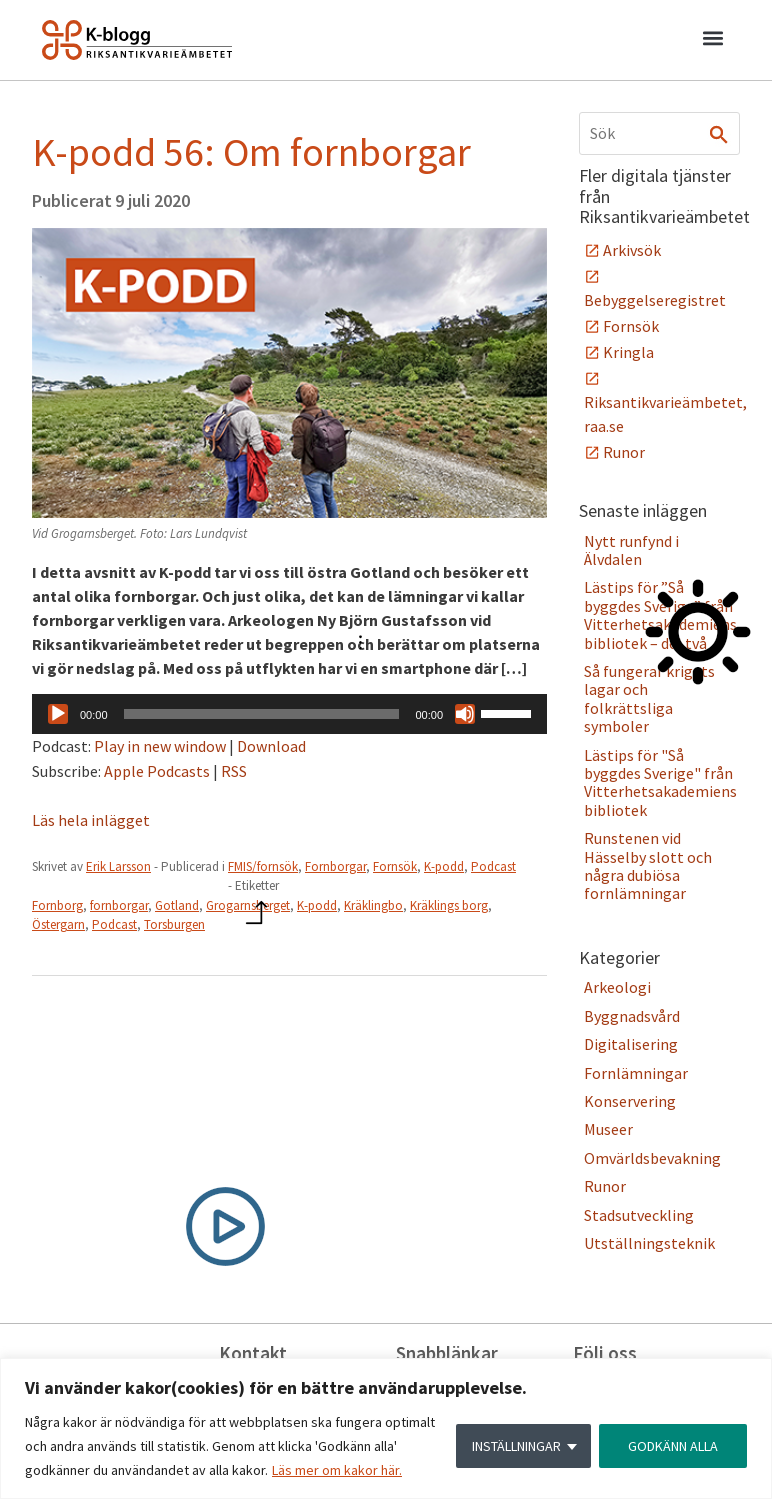  Describe the element at coordinates (256, 912) in the screenshot. I see `turn right then continue upward` at that location.